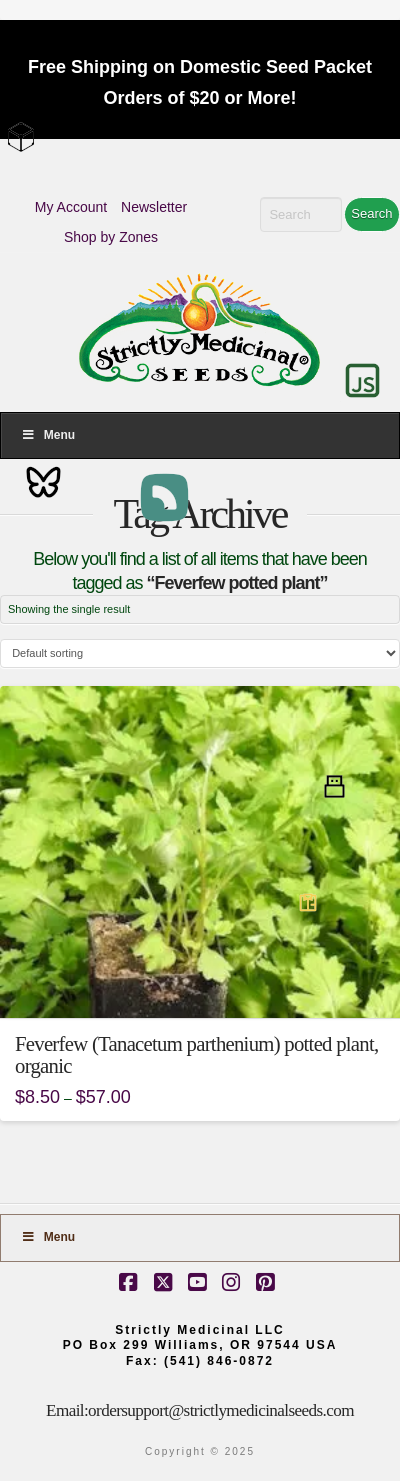 The width and height of the screenshot is (400, 1481). What do you see at coordinates (164, 497) in the screenshot?
I see `open Spectrum community app` at bounding box center [164, 497].